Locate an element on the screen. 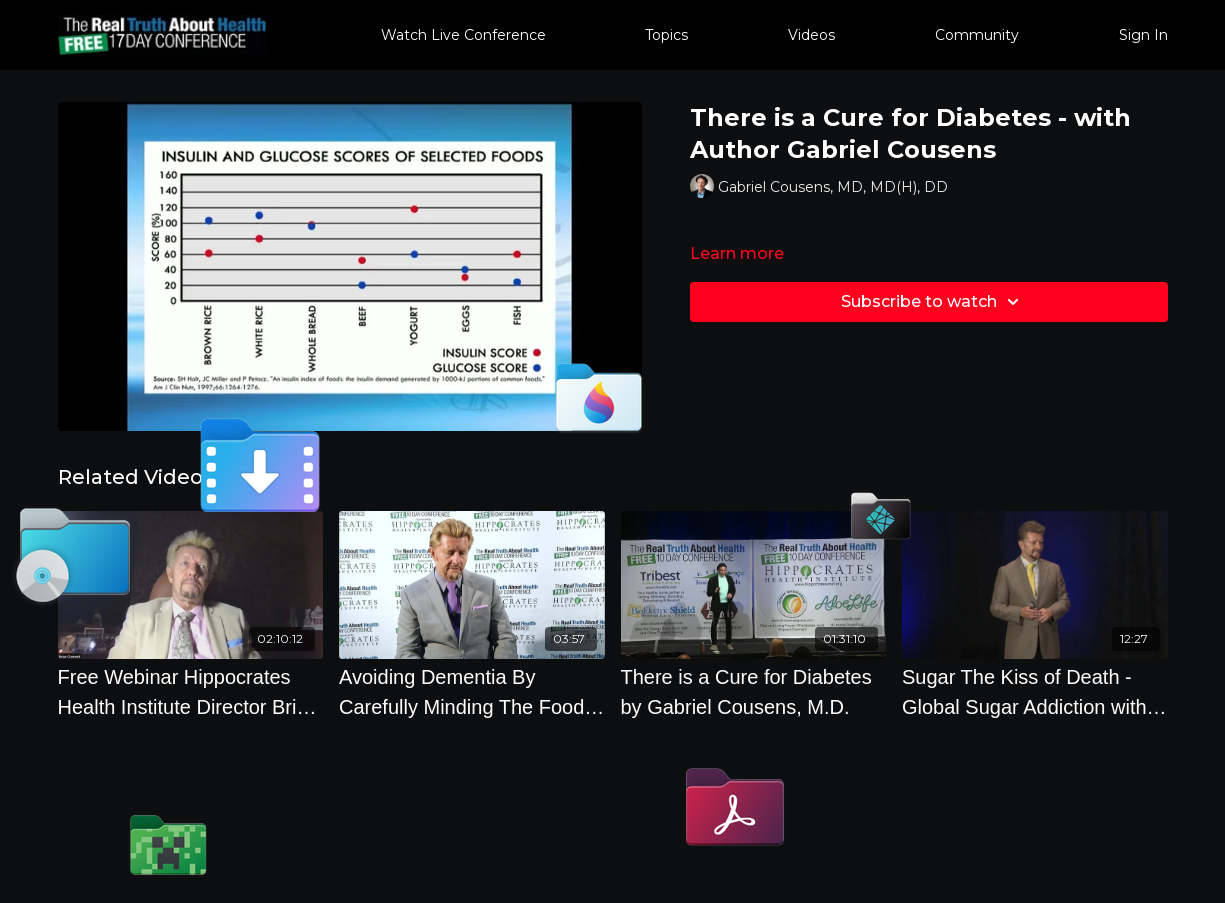  folder containing Netlify project files is located at coordinates (880, 517).